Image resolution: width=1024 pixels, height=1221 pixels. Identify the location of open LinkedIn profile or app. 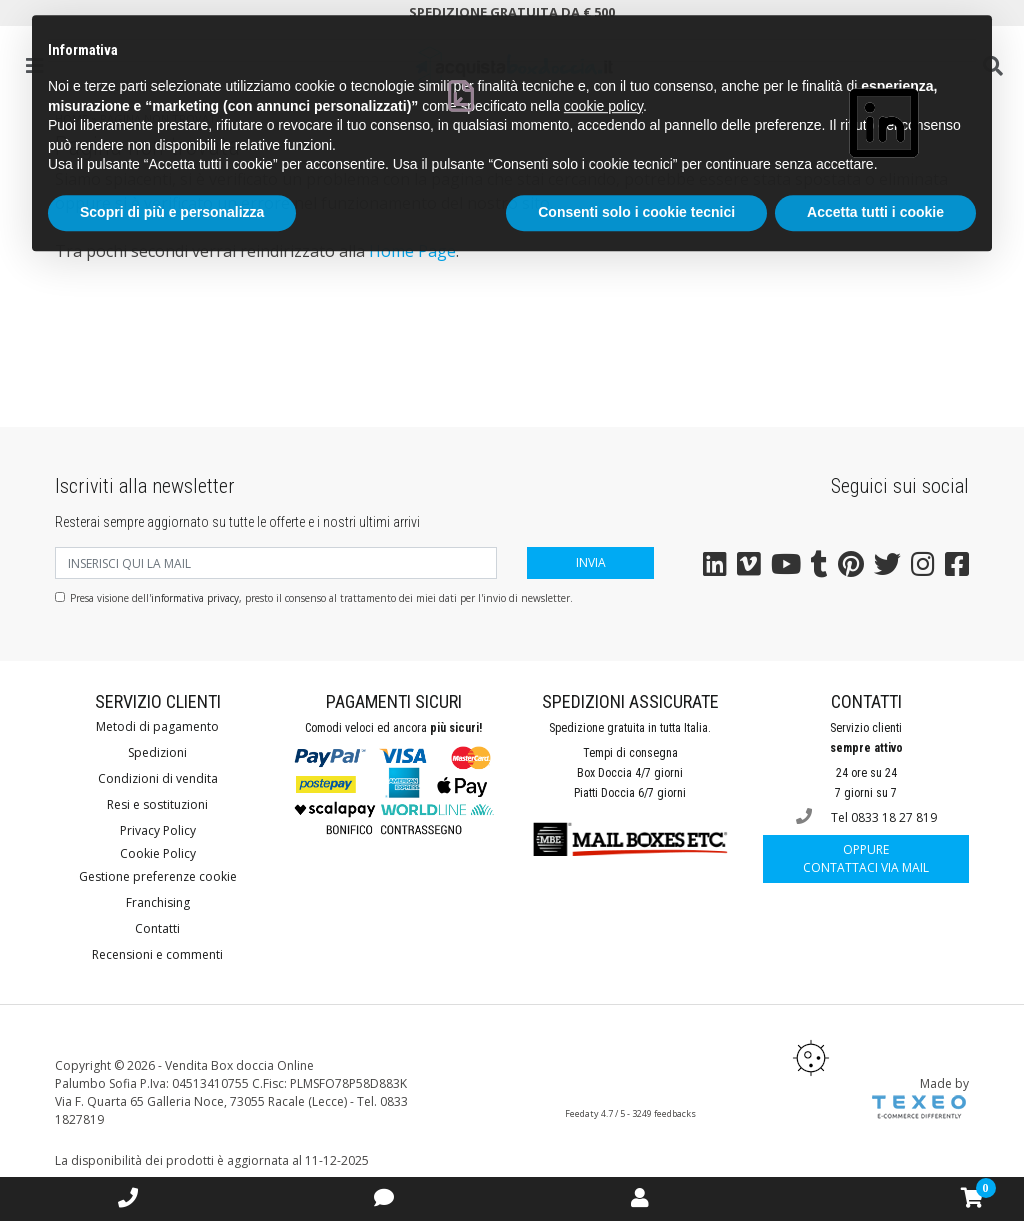
(884, 123).